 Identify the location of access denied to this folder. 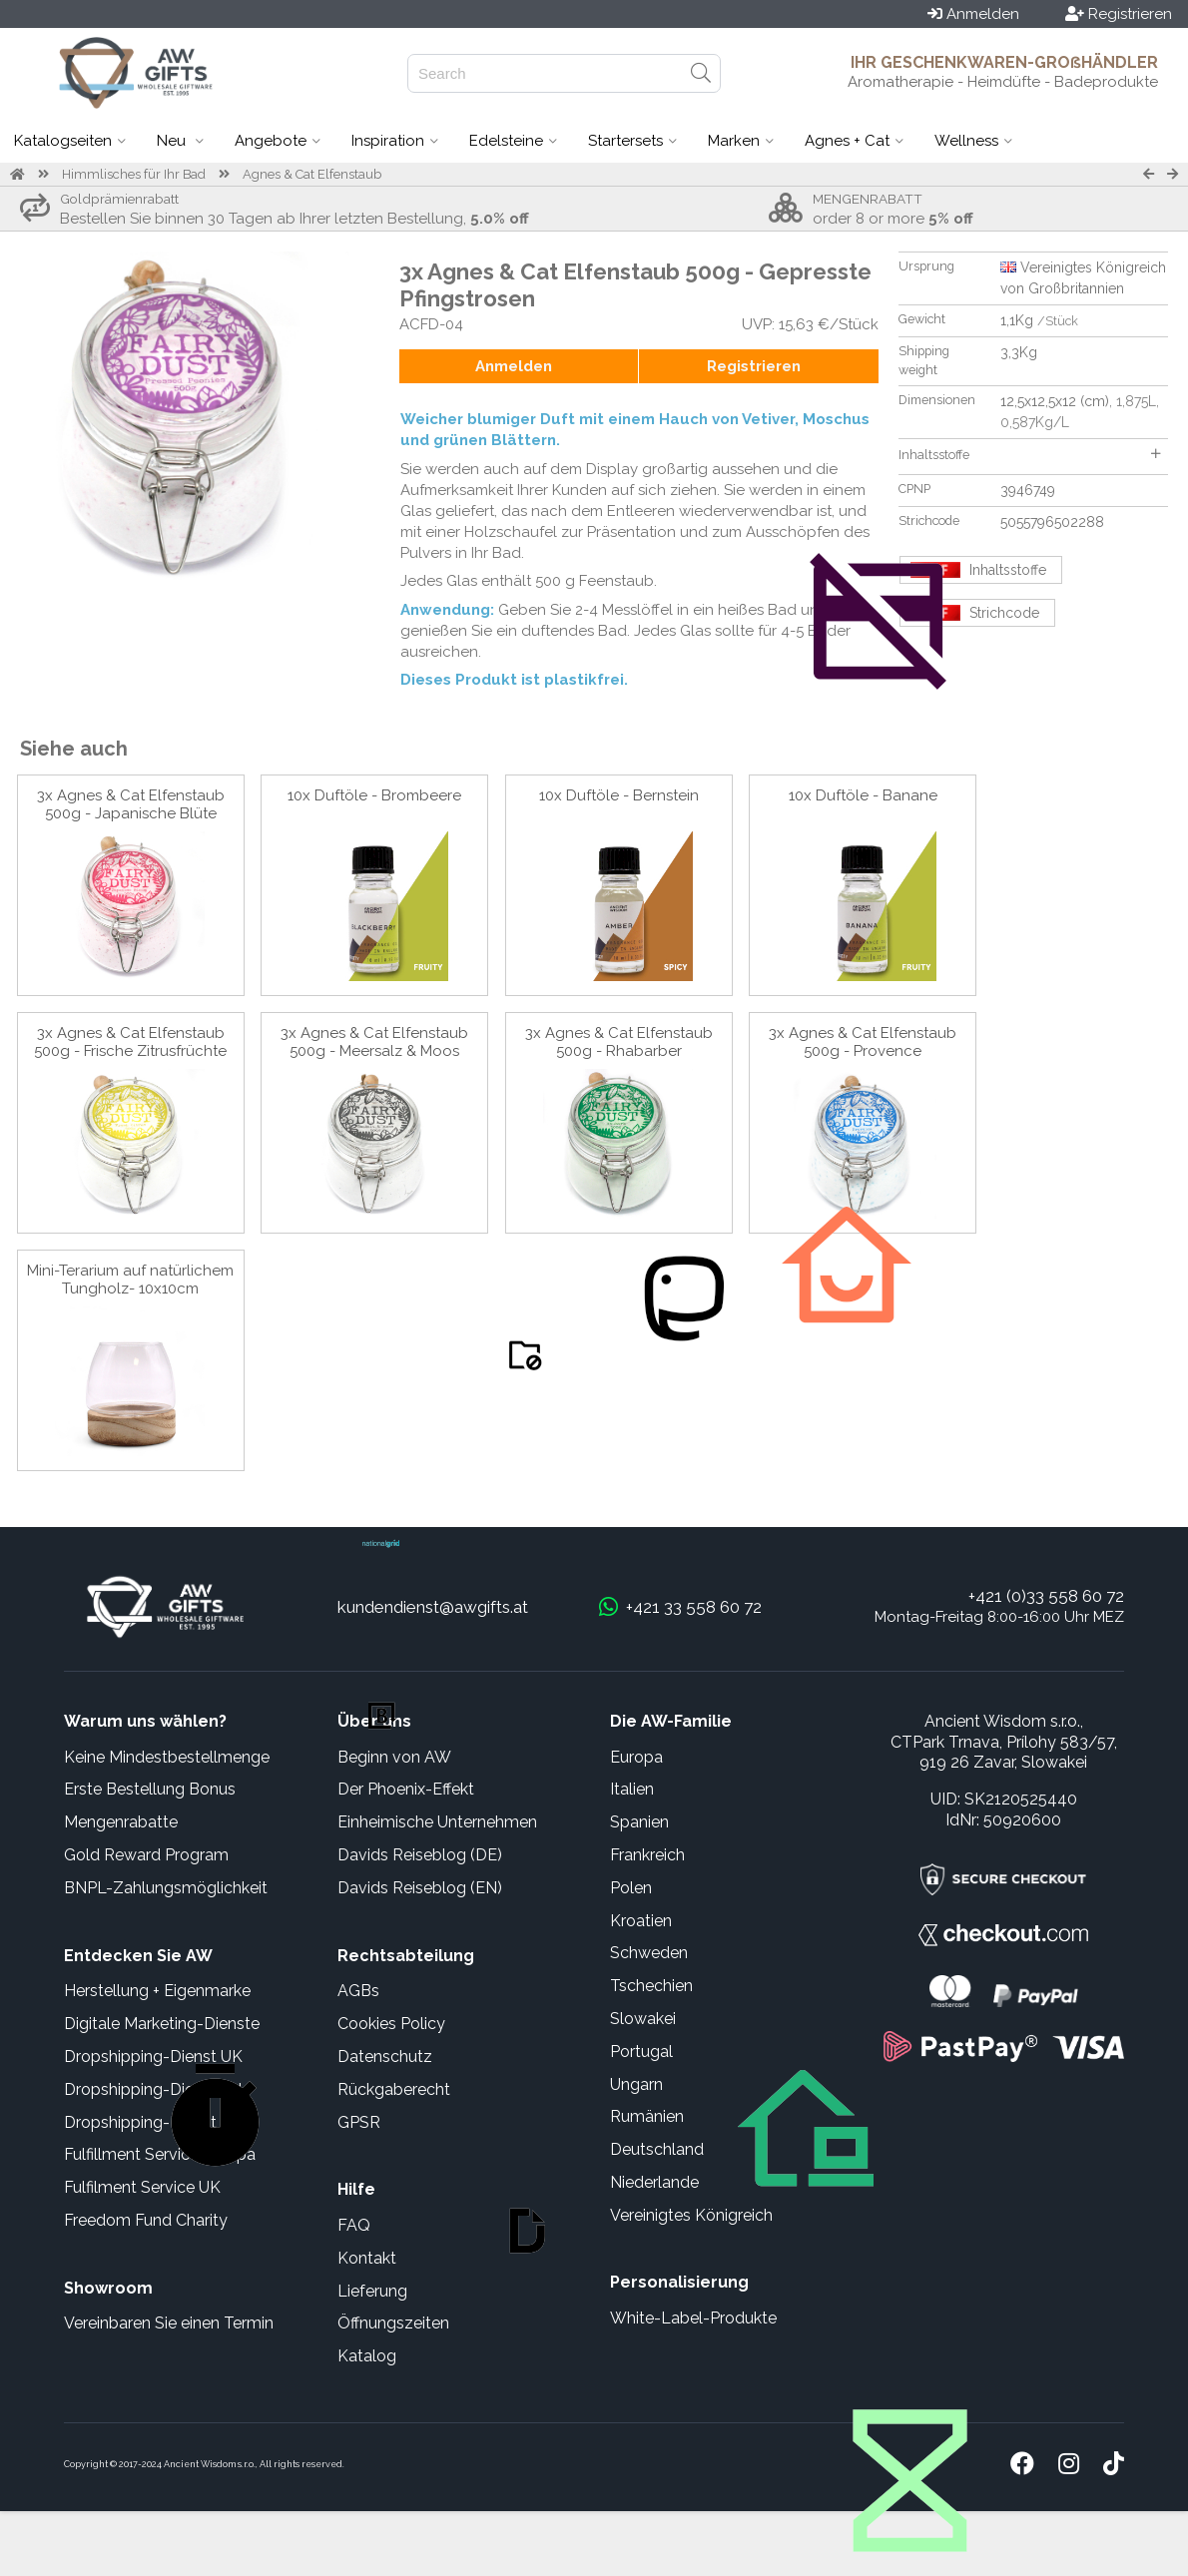
(524, 1354).